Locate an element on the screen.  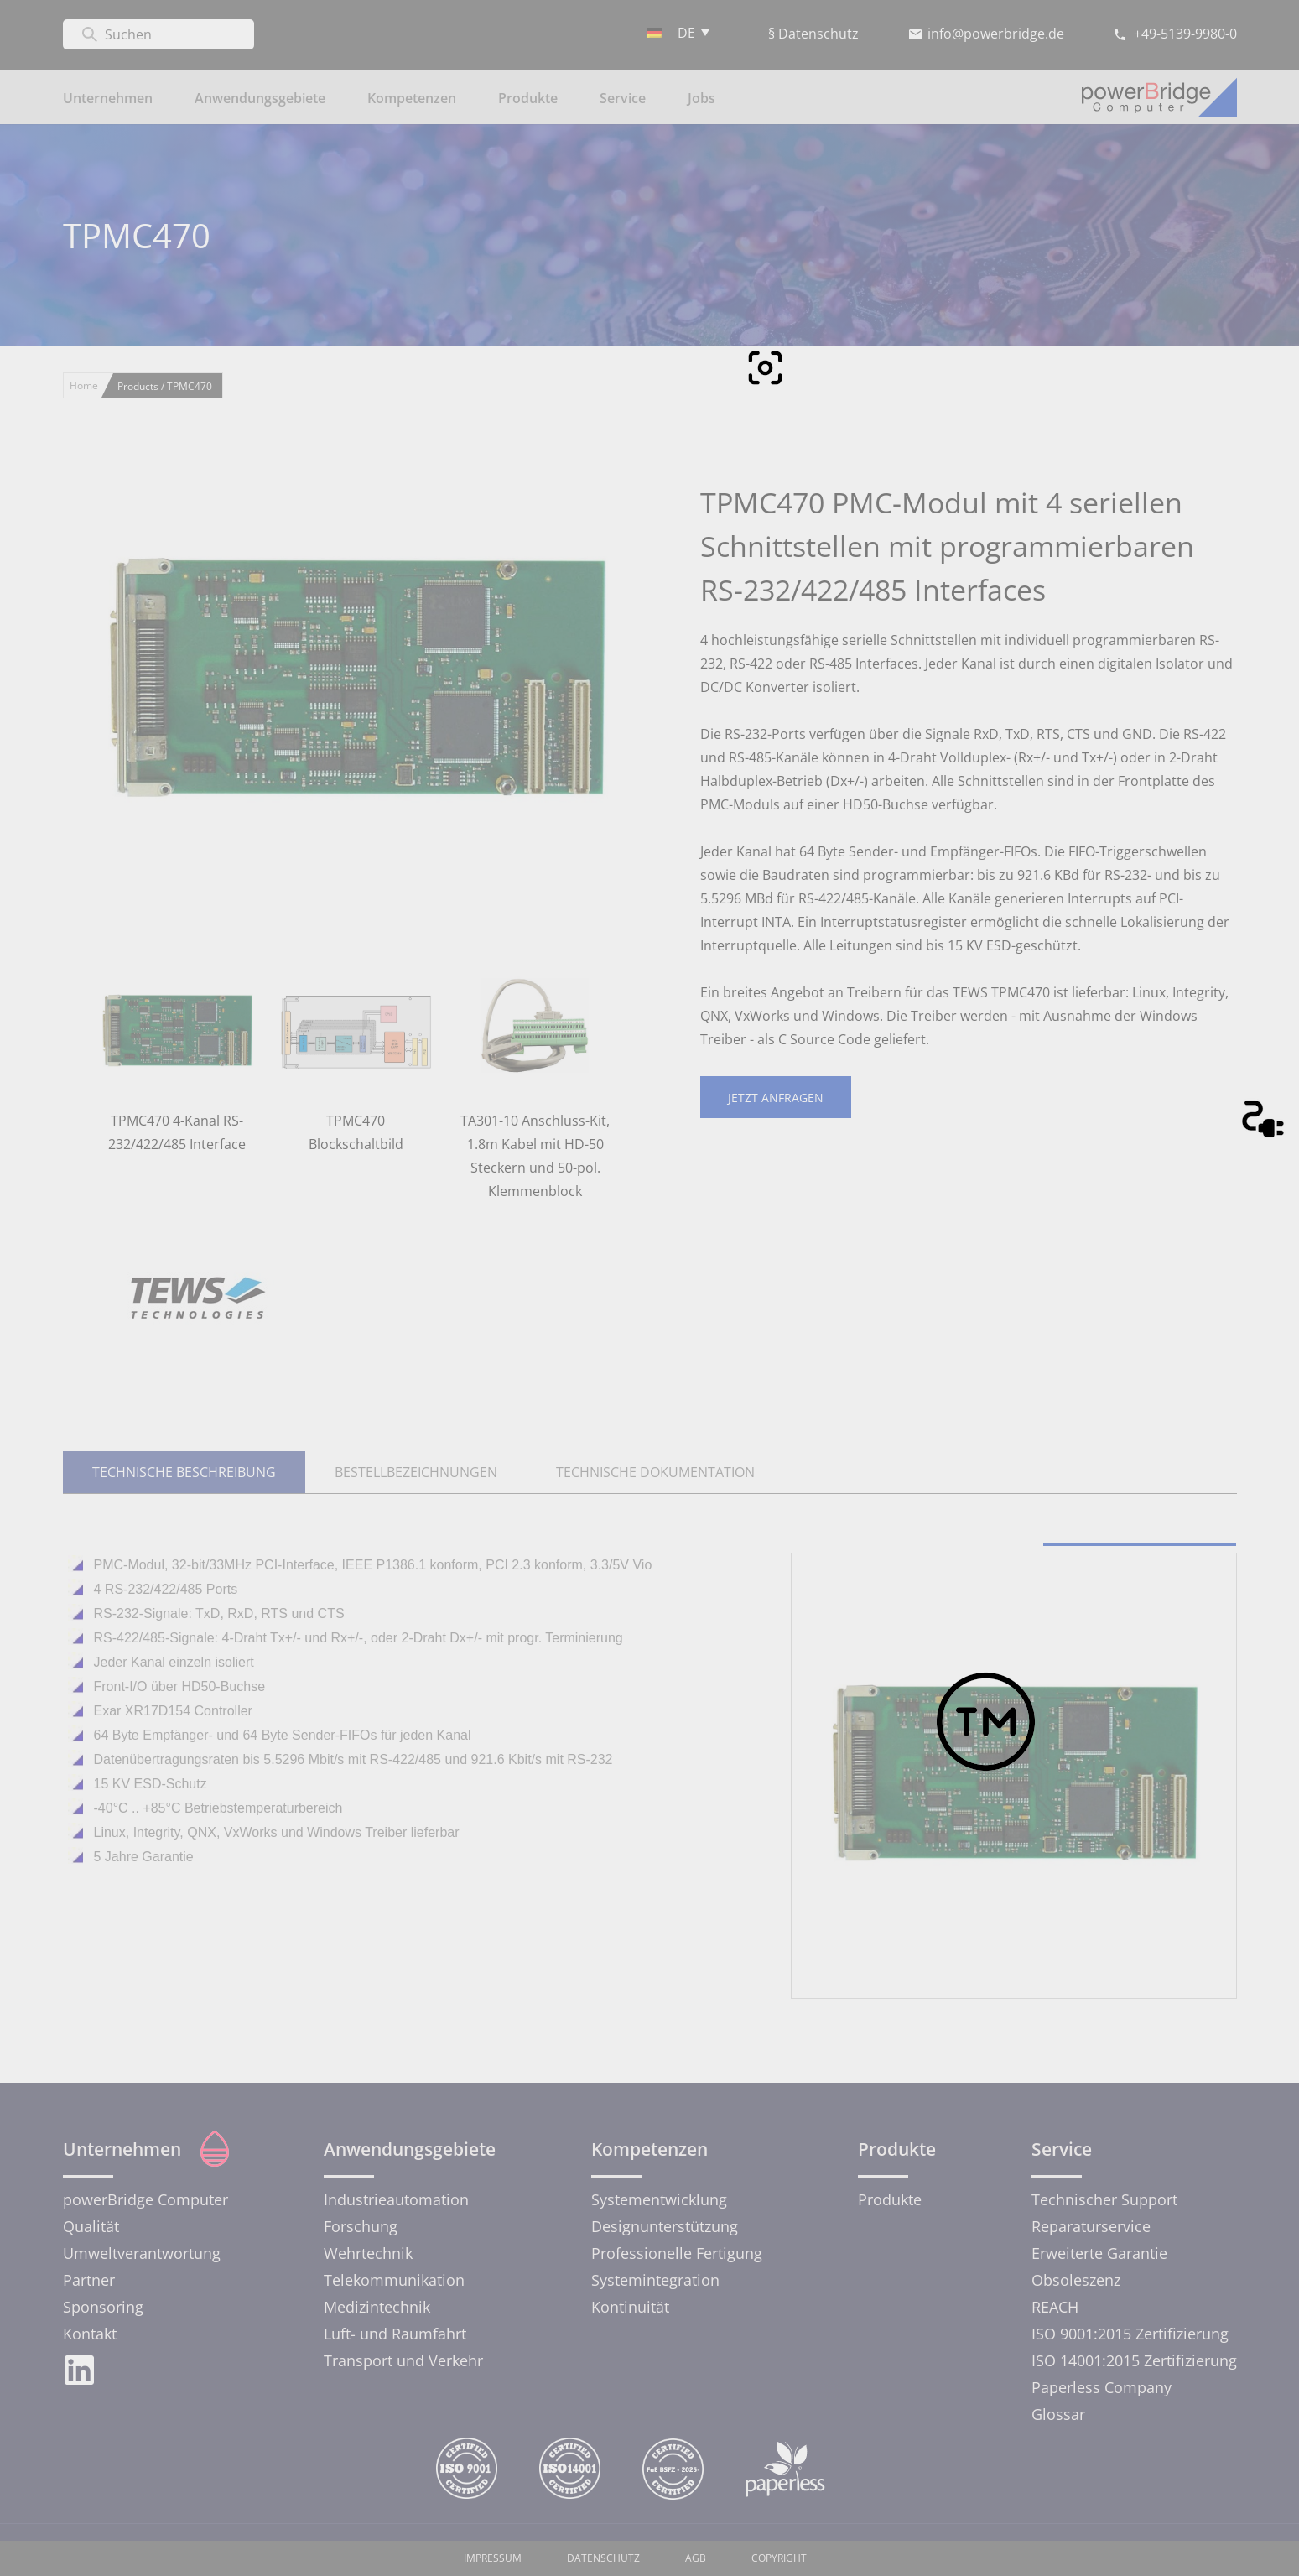
capture a screenshot or photo is located at coordinates (765, 367).